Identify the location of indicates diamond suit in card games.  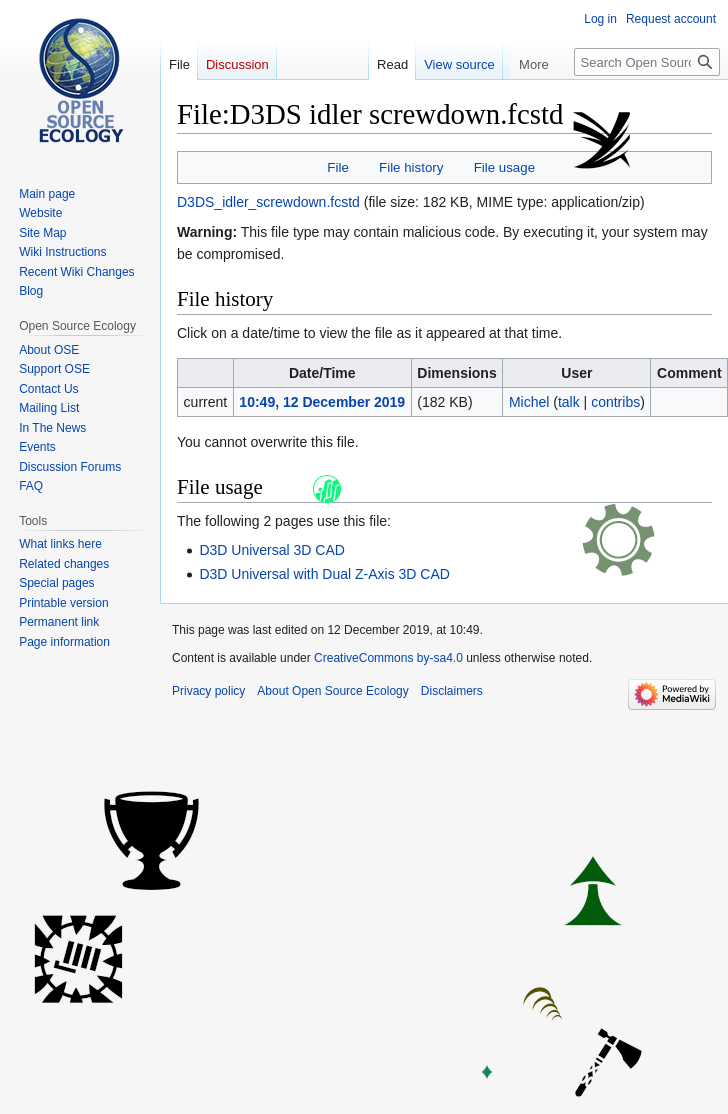
(487, 1072).